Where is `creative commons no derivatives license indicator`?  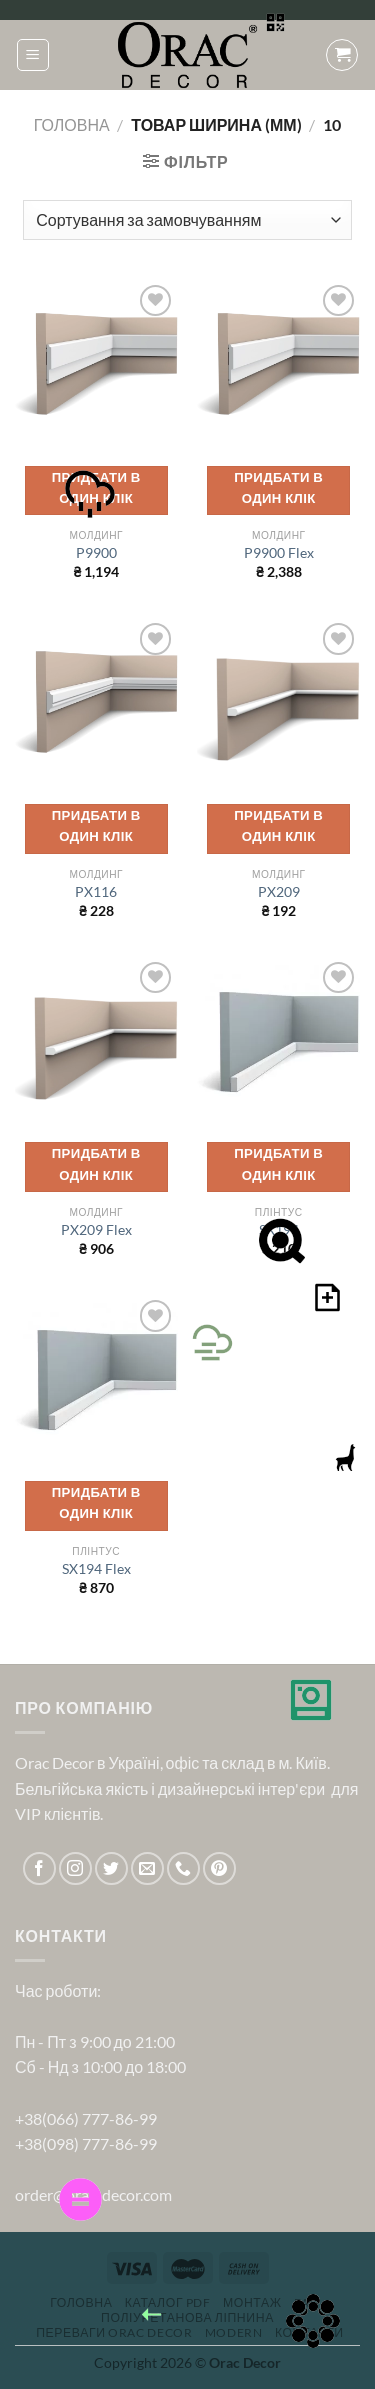 creative commons no derivatives license indicator is located at coordinates (80, 2199).